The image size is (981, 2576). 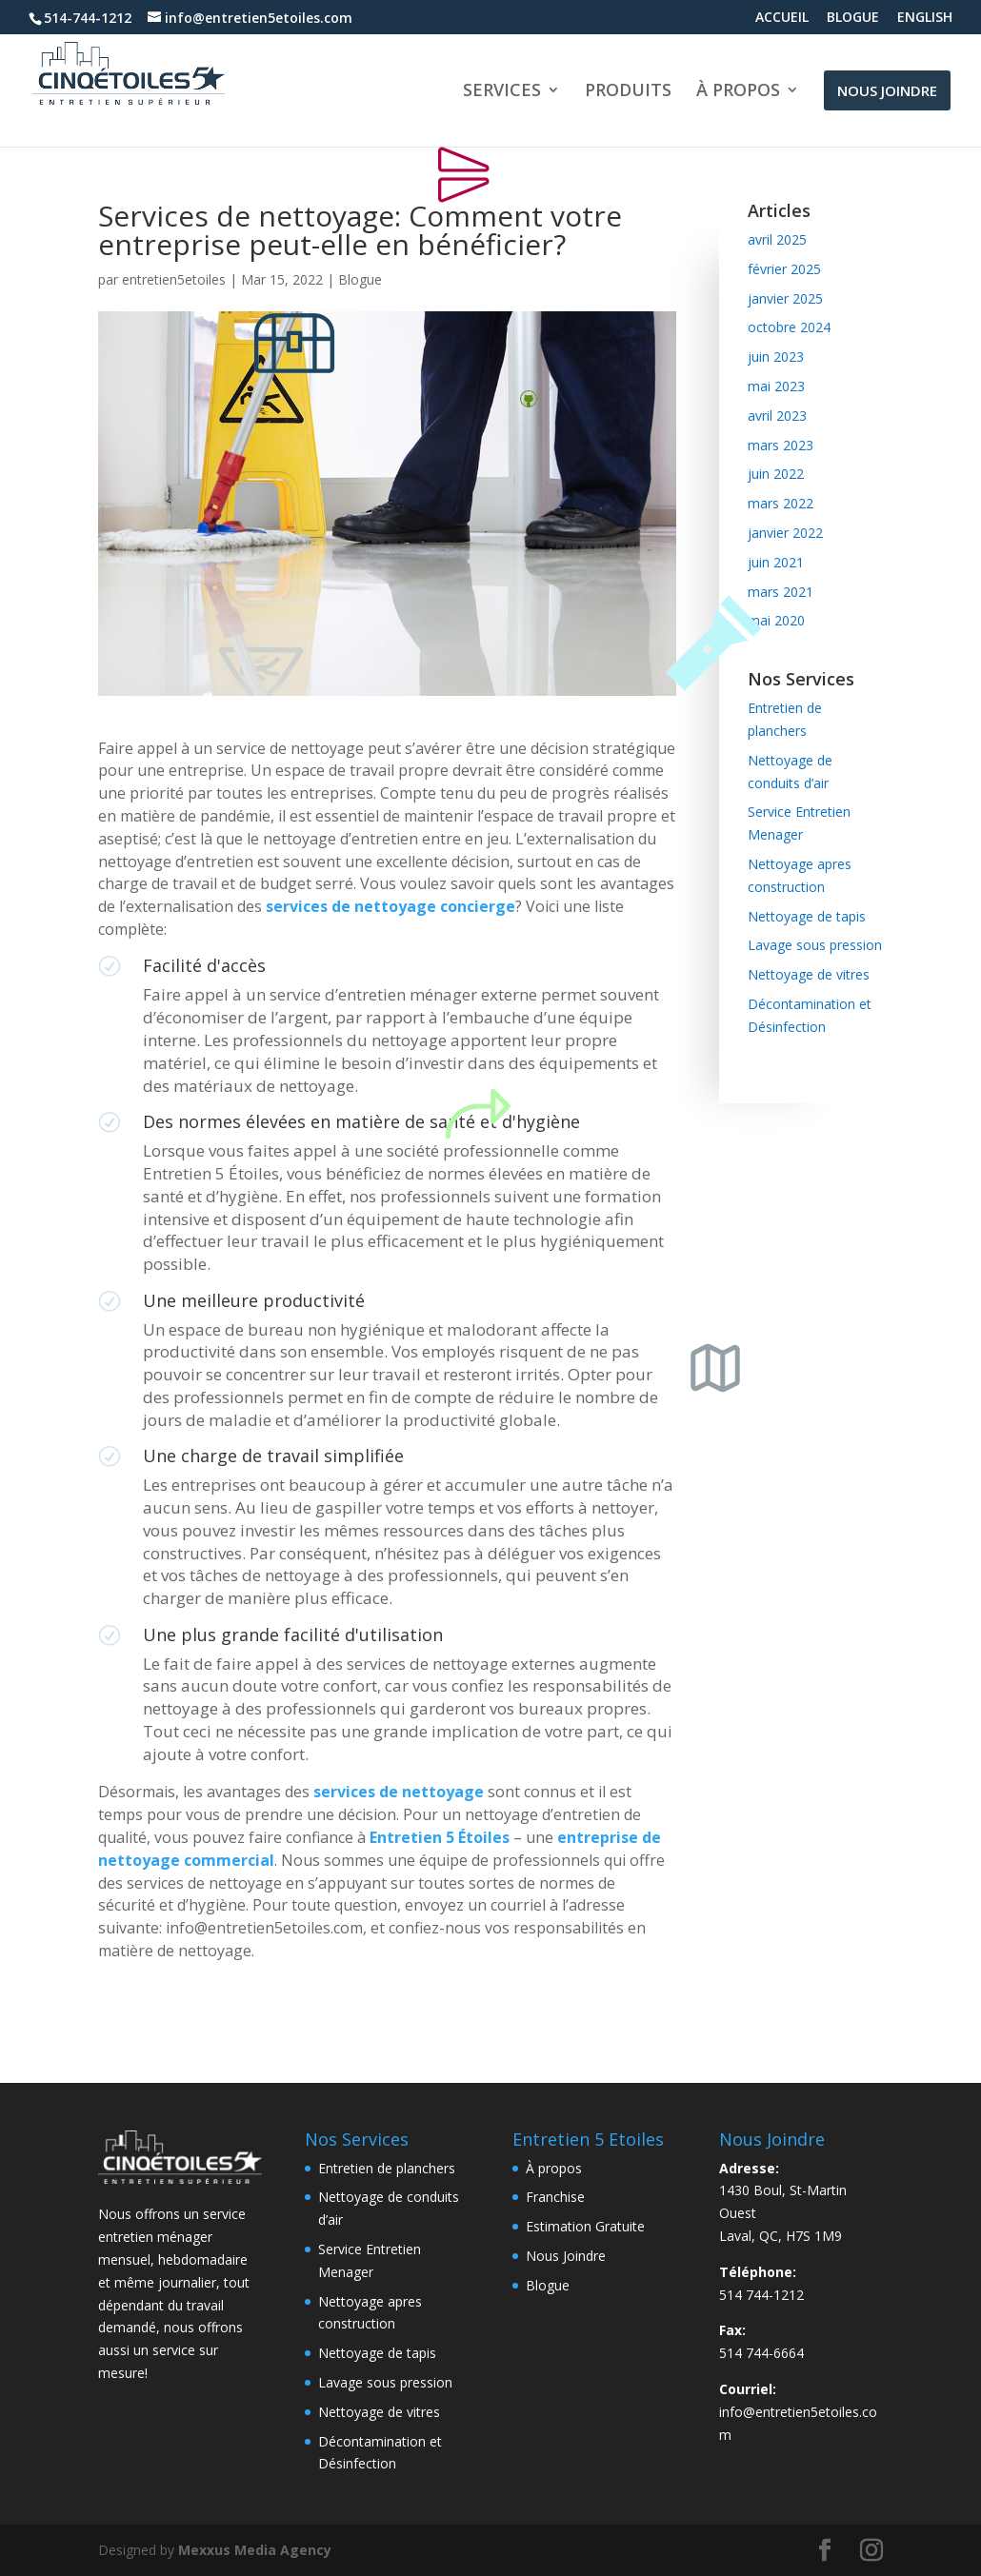 I want to click on share or forward content, so click(x=478, y=1114).